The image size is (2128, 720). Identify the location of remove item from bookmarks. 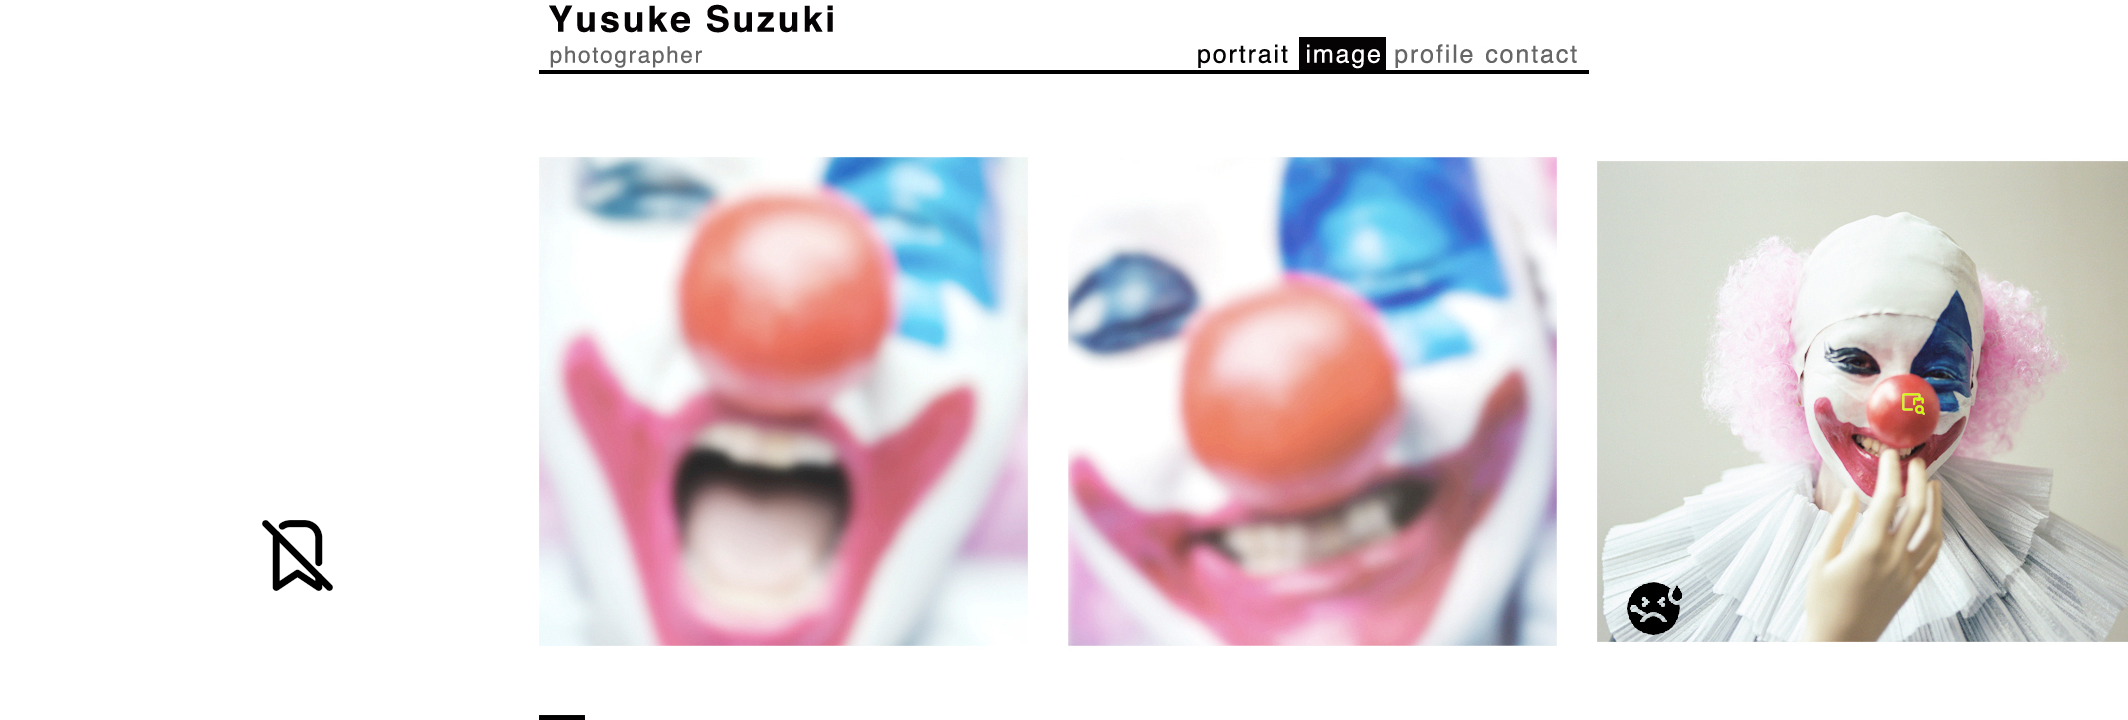
(297, 555).